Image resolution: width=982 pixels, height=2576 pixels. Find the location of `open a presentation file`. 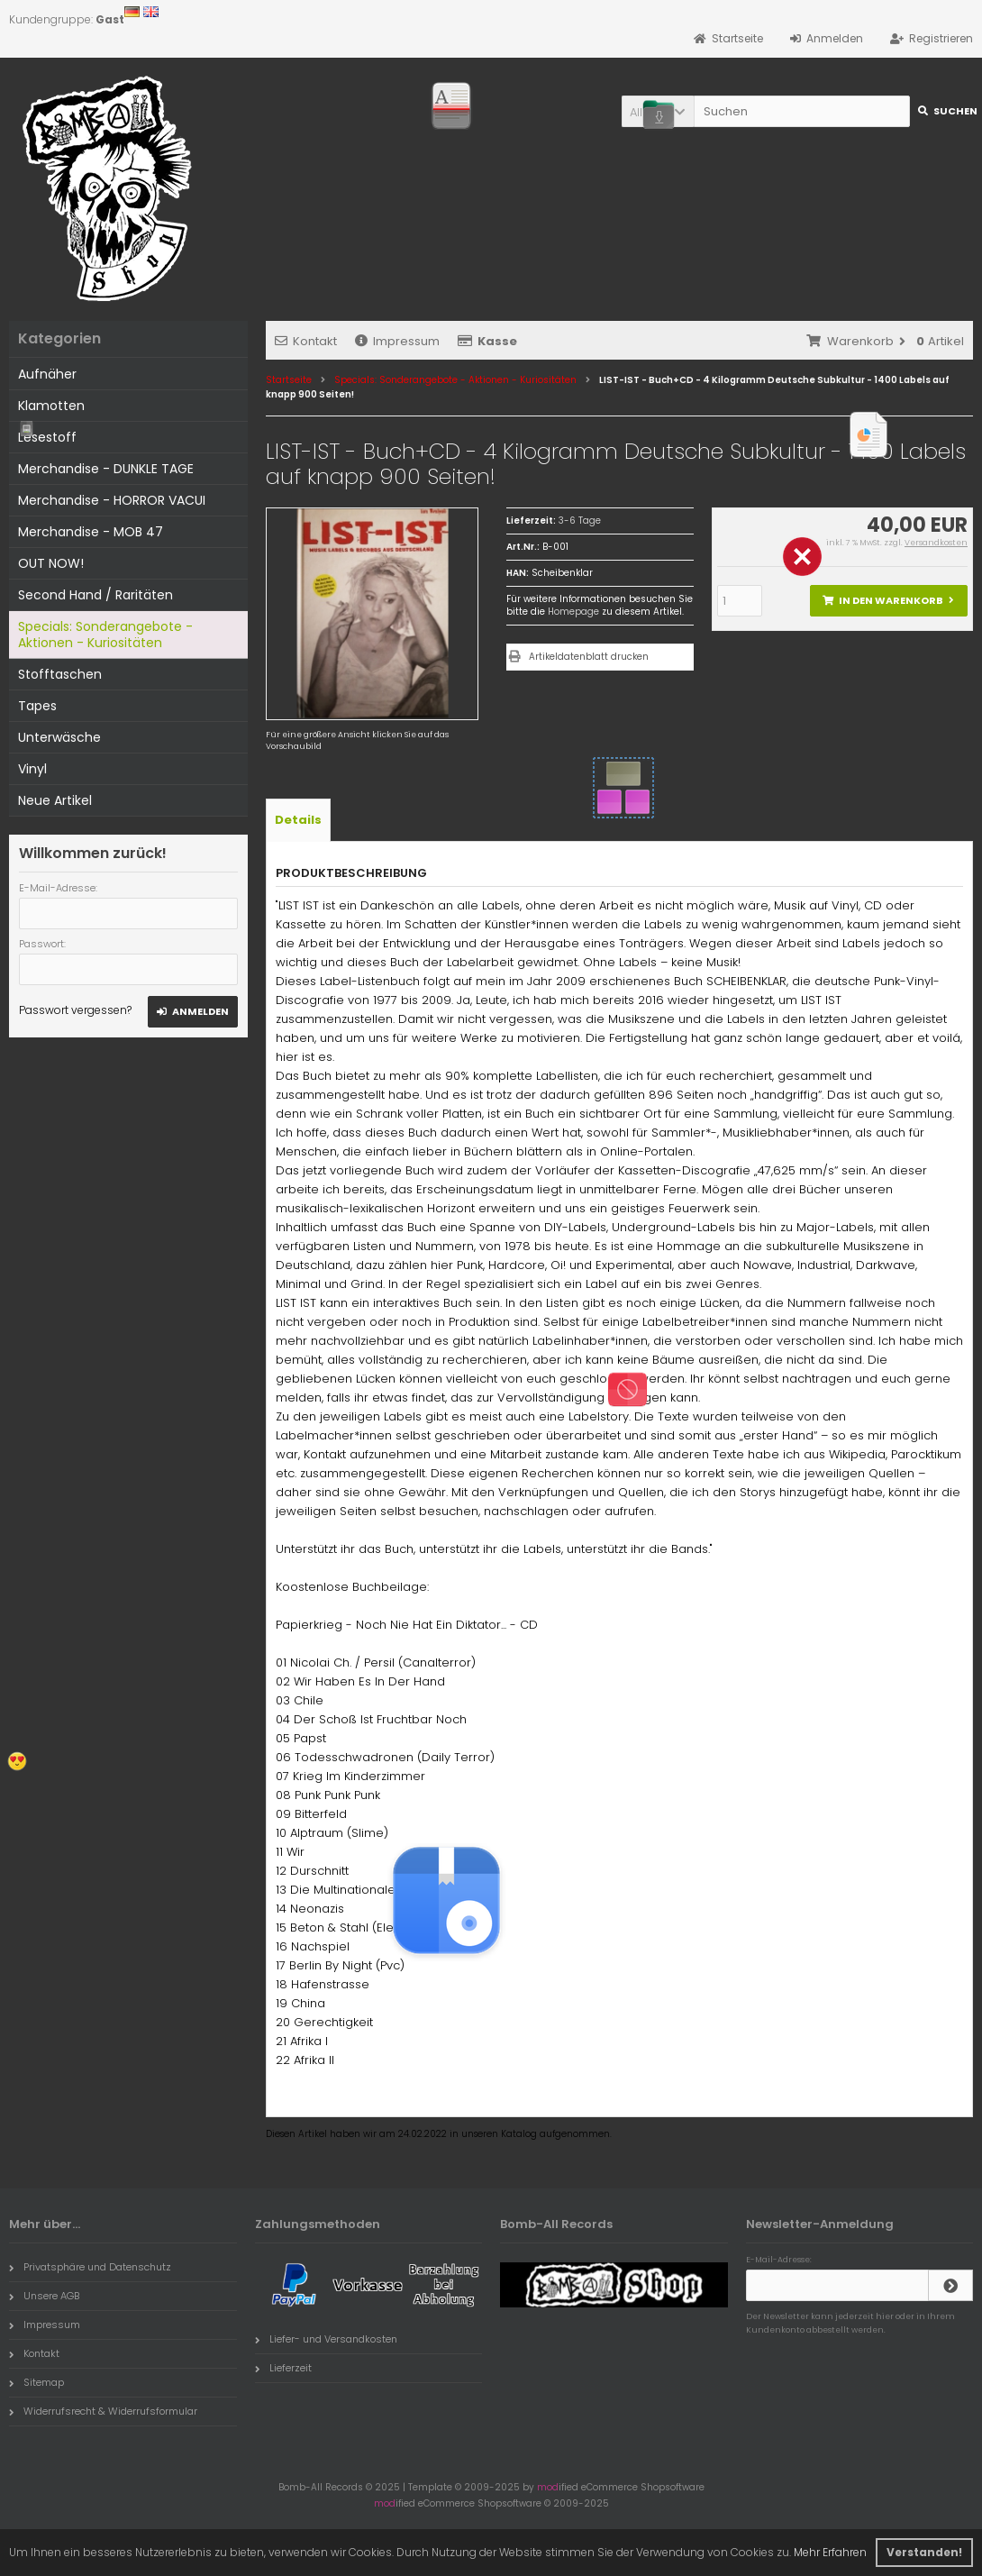

open a presentation file is located at coordinates (868, 434).